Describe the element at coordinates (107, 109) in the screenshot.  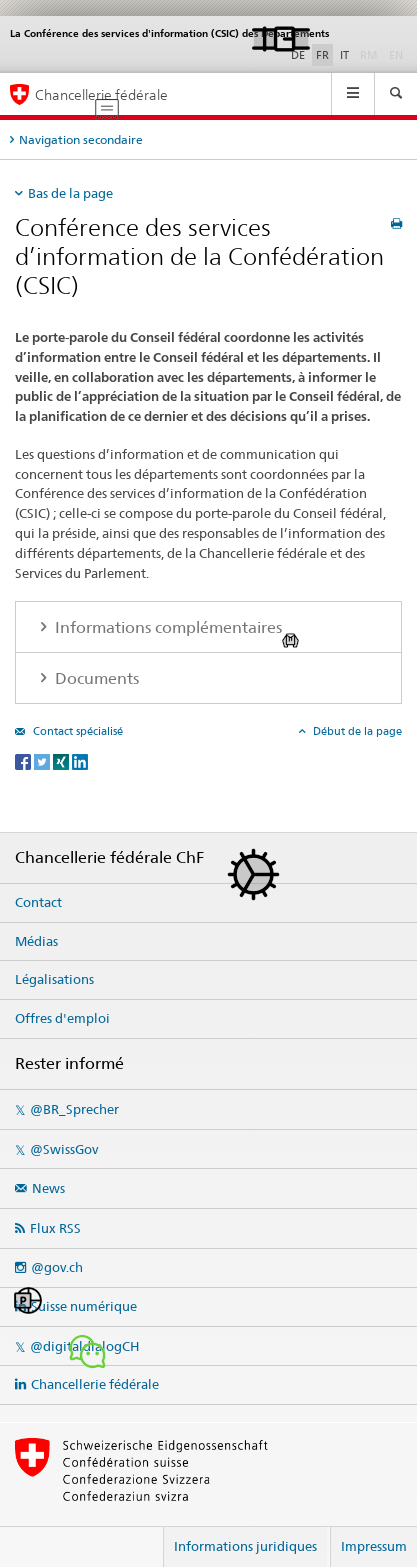
I see `view purchase receipt or transaction history` at that location.